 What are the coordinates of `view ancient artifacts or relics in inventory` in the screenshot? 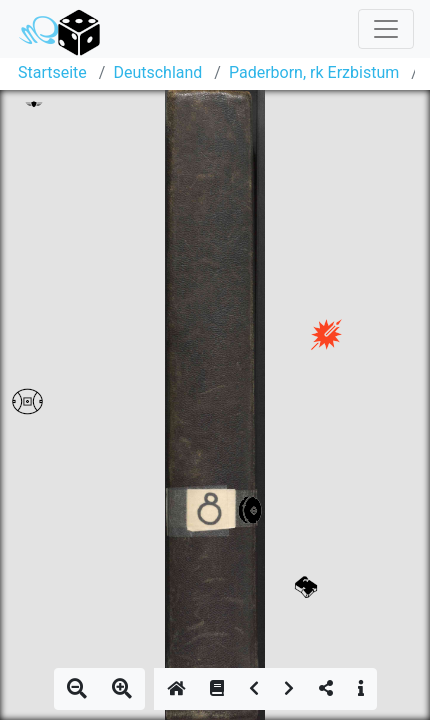 It's located at (306, 587).